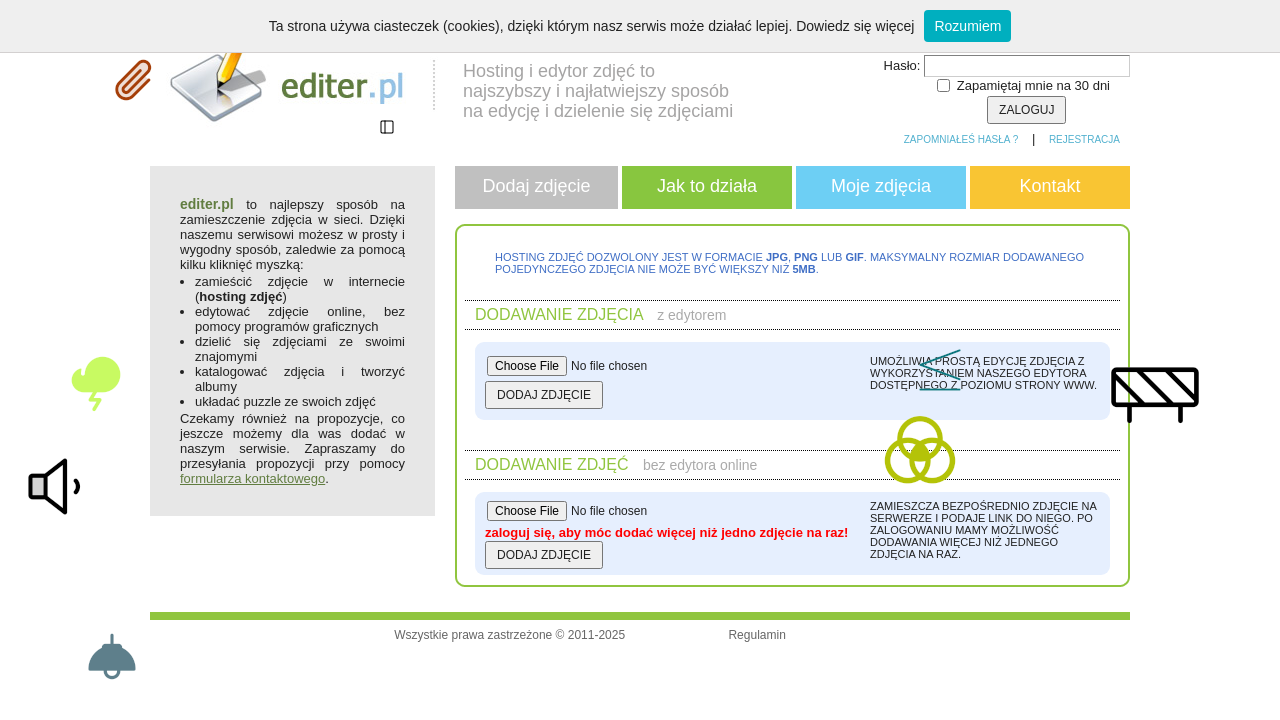  Describe the element at coordinates (1155, 392) in the screenshot. I see `indicates a blocked or restricted area` at that location.